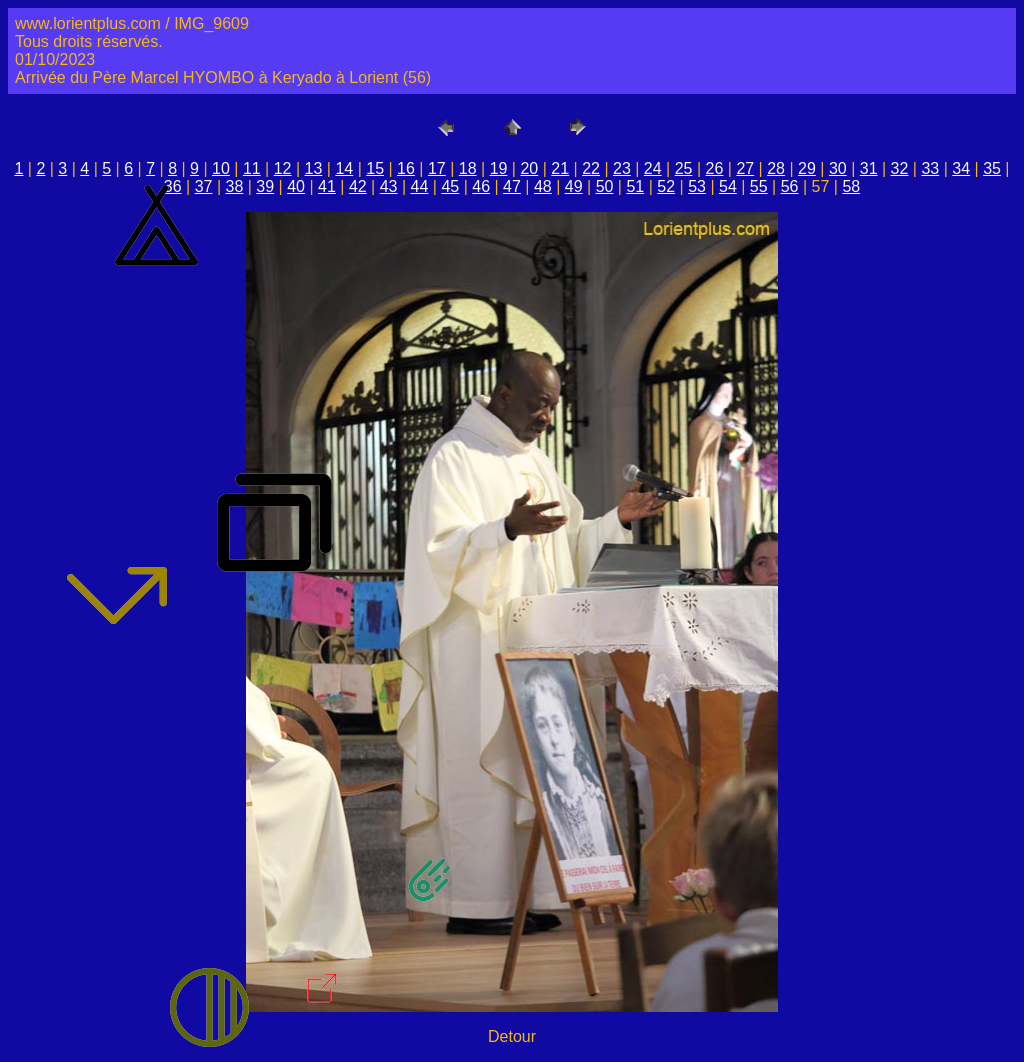  What do you see at coordinates (209, 1007) in the screenshot?
I see `toggle between light and dark mode` at bounding box center [209, 1007].